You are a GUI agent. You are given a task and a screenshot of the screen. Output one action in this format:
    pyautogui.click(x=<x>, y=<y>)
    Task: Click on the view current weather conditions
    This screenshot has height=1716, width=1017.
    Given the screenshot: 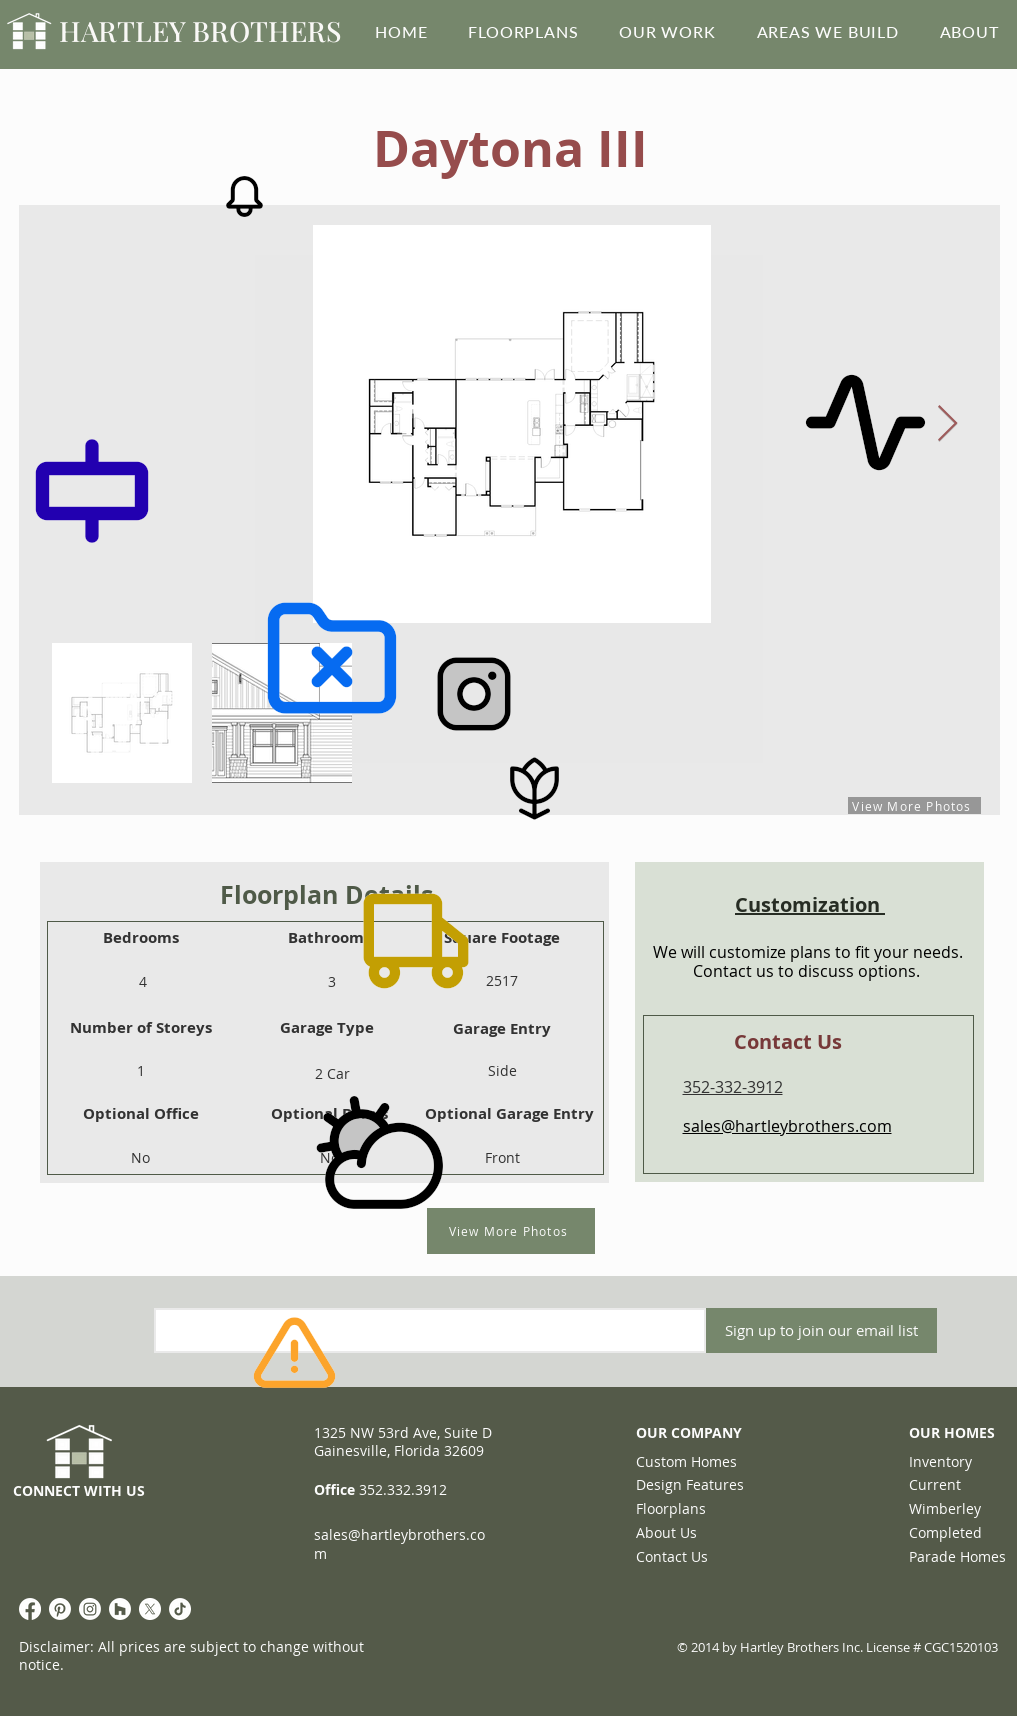 What is the action you would take?
    pyautogui.click(x=379, y=1154)
    